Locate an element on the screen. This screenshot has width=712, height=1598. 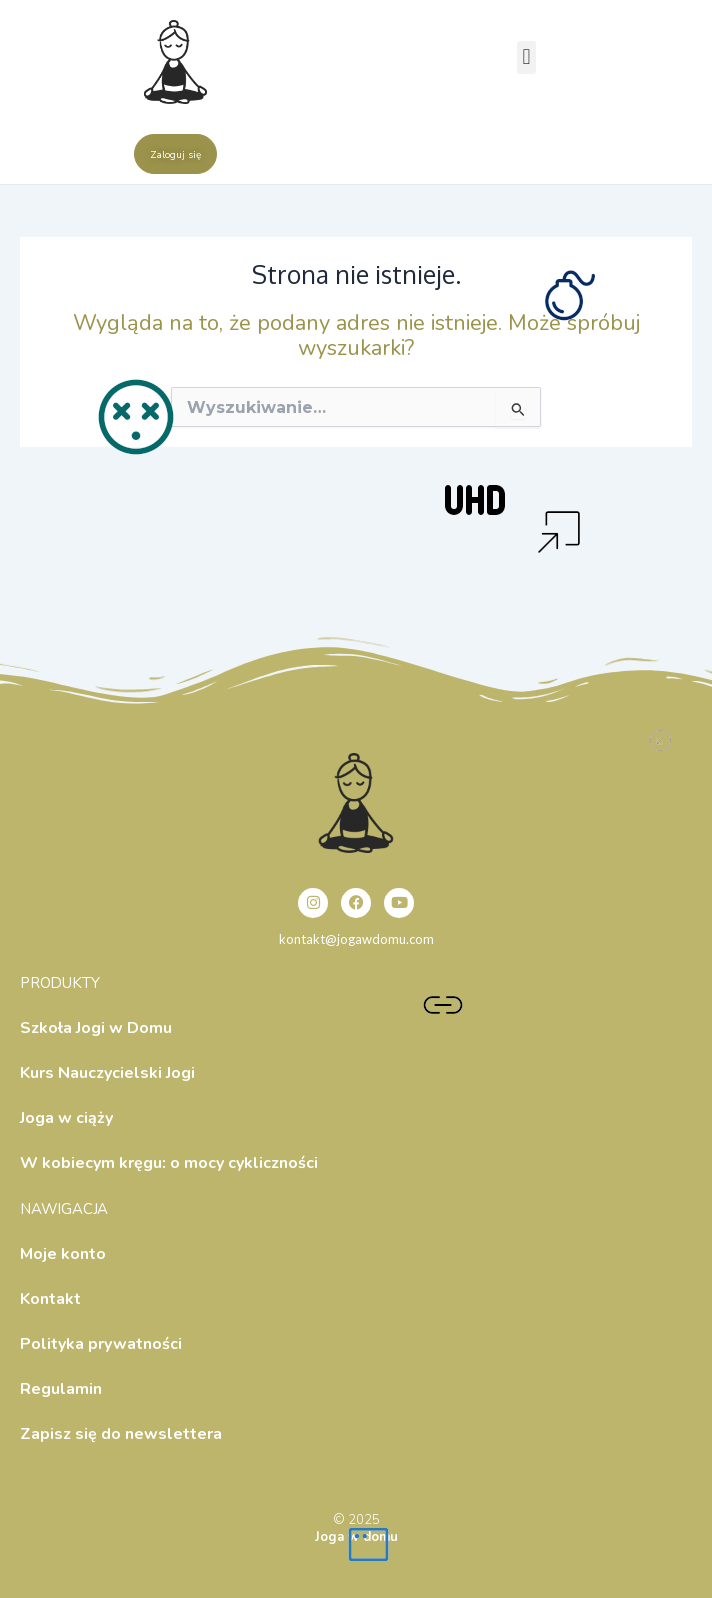
open a new application window is located at coordinates (368, 1544).